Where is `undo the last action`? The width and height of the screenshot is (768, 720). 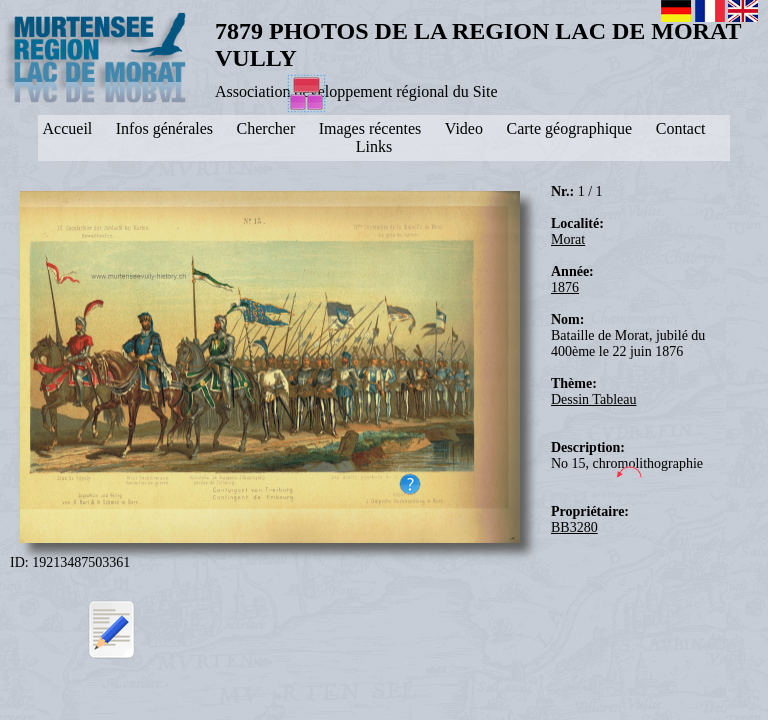
undo the last action is located at coordinates (629, 472).